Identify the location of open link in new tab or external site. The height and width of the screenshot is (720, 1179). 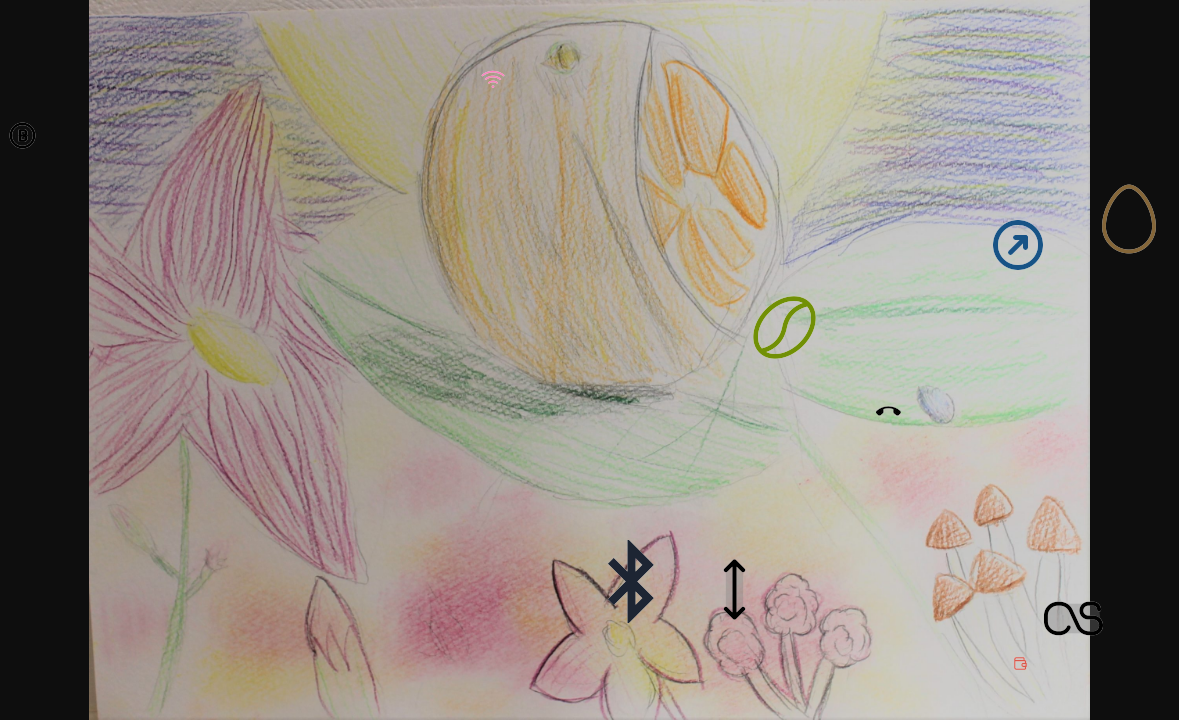
(1018, 245).